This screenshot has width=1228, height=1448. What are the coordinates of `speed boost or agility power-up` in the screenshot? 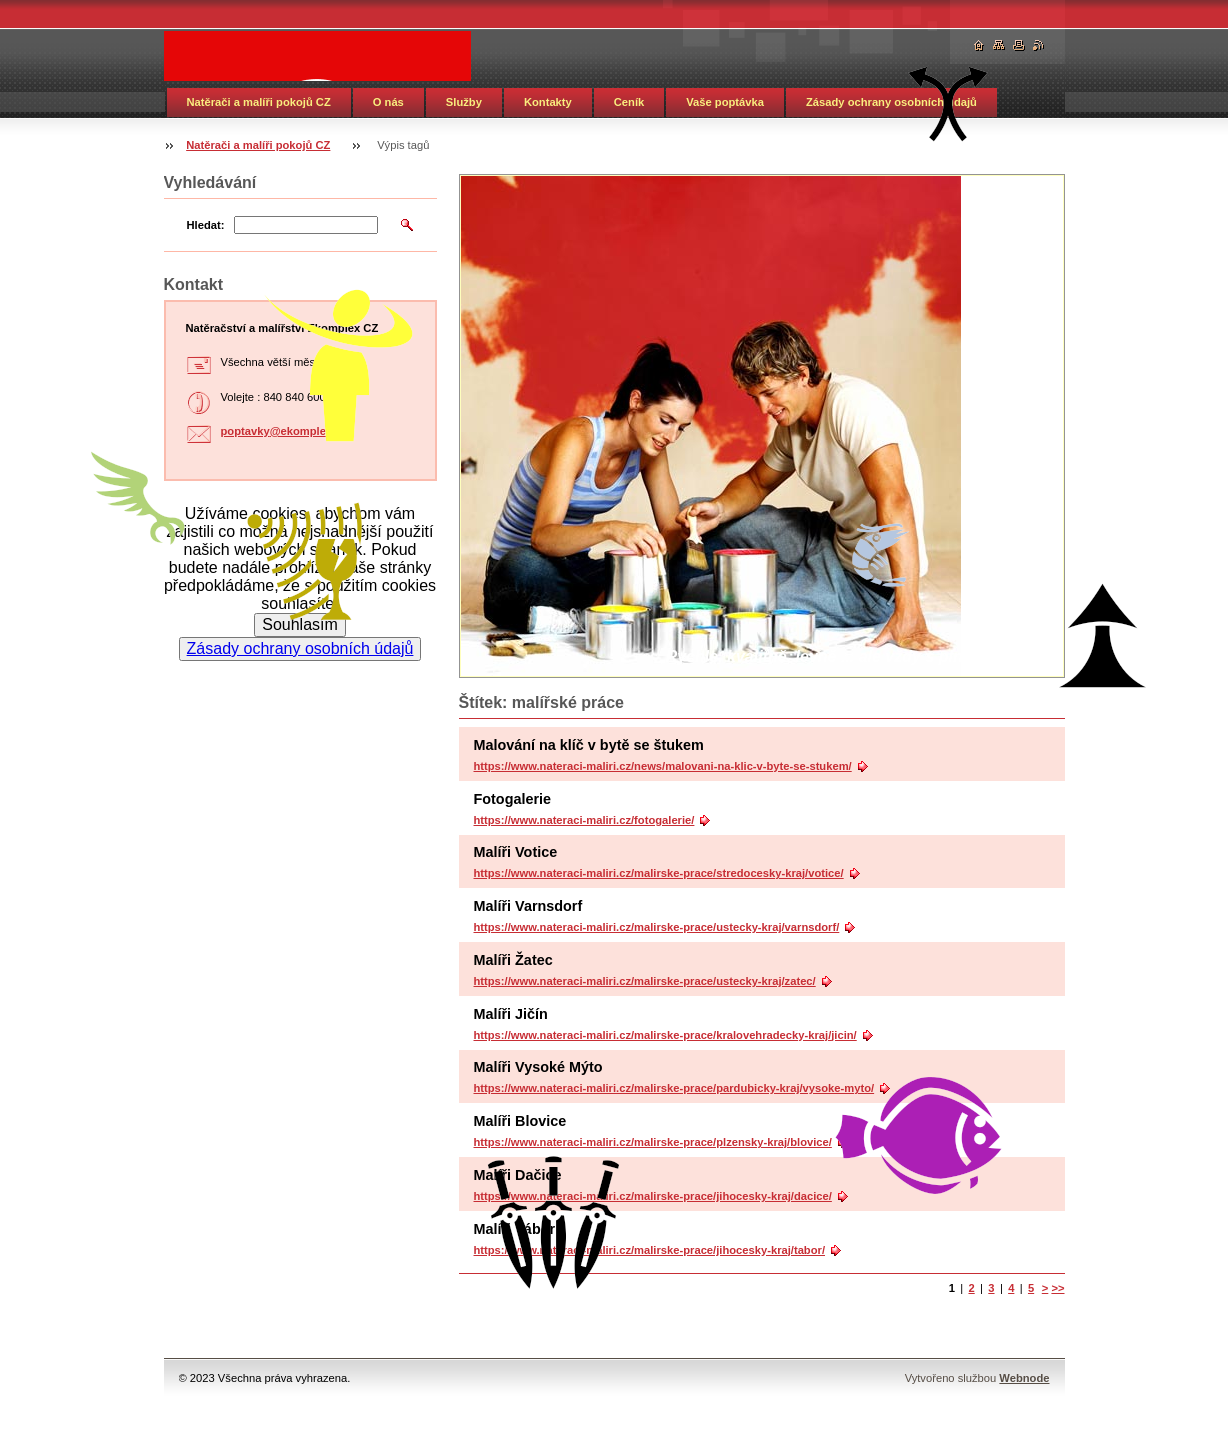 It's located at (137, 498).